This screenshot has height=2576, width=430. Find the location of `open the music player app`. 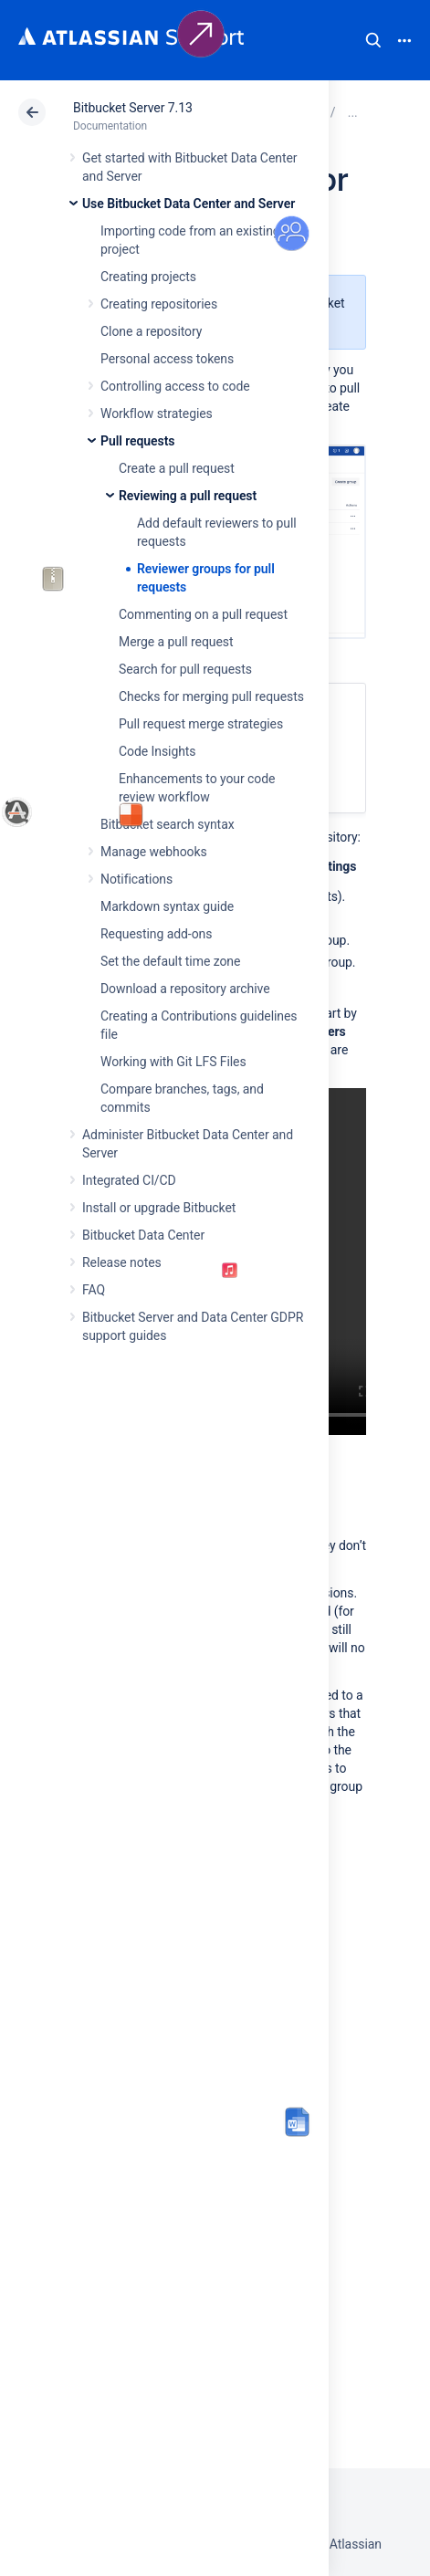

open the music player app is located at coordinates (229, 1270).